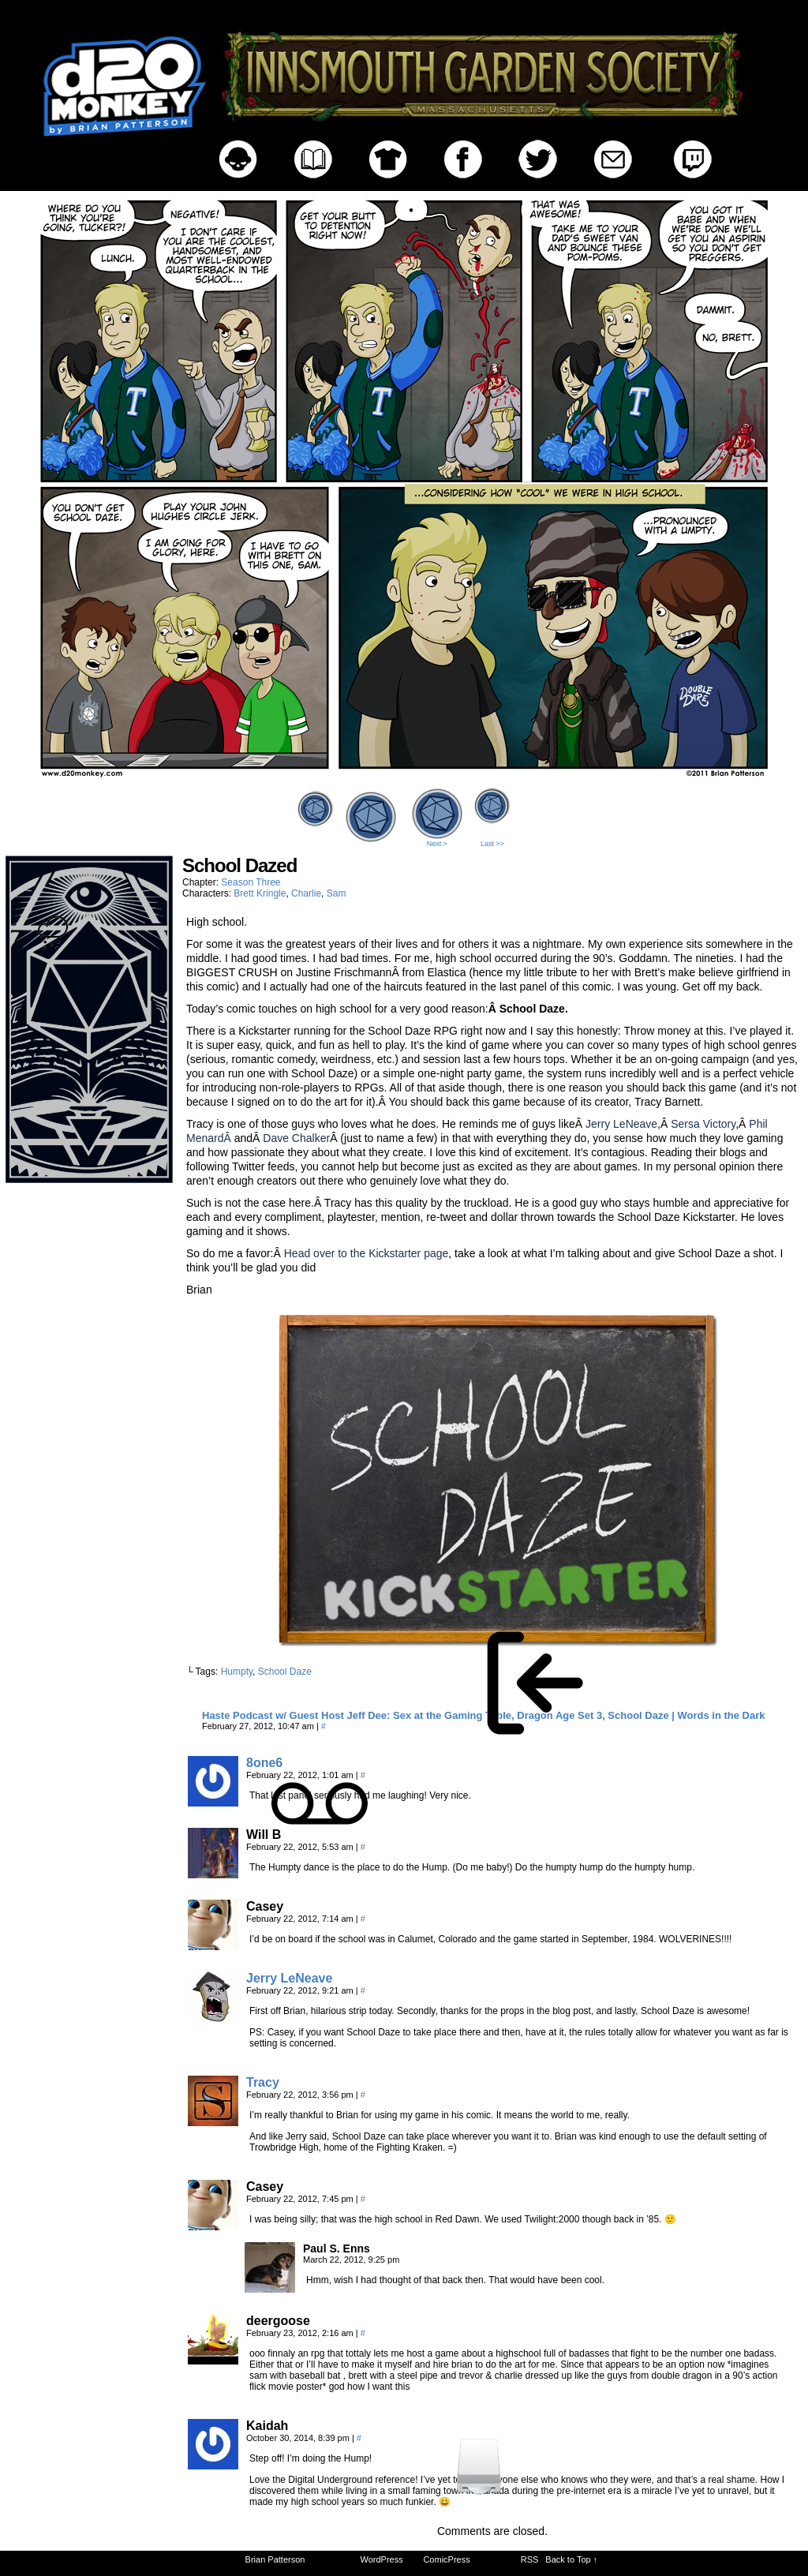 Image resolution: width=808 pixels, height=2576 pixels. I want to click on sign in to your account, so click(531, 1683).